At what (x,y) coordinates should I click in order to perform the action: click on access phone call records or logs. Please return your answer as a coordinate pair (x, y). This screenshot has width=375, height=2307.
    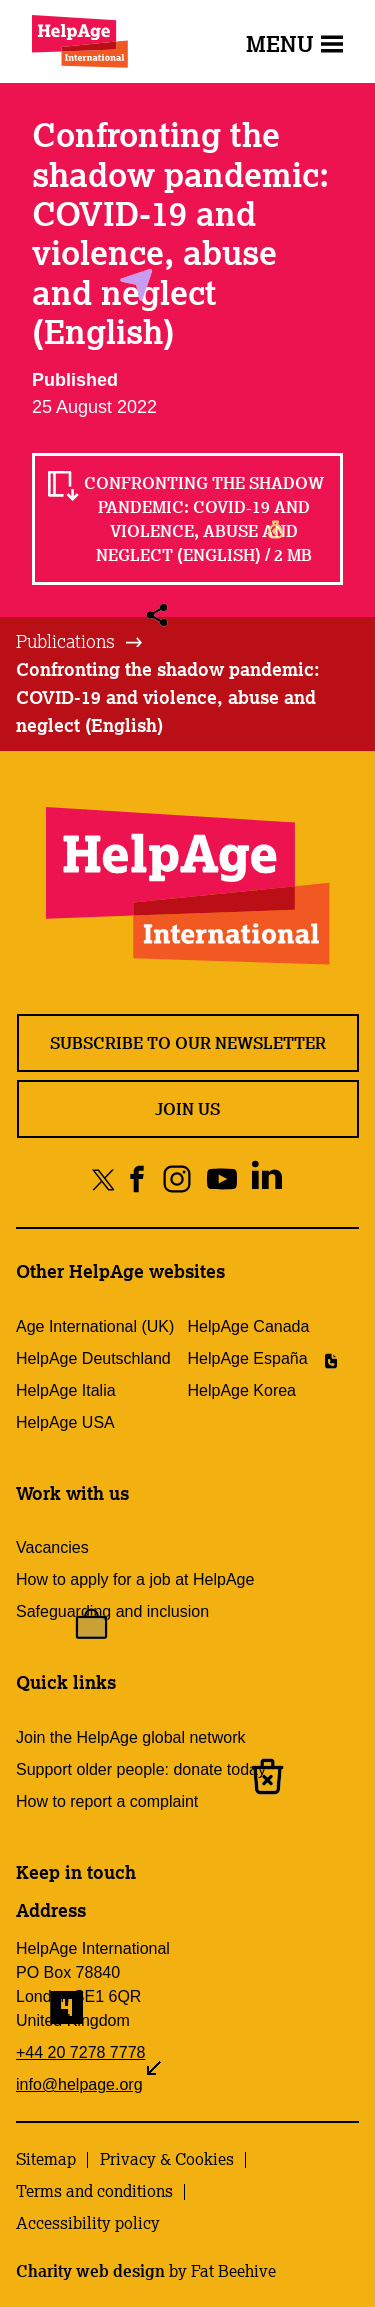
    Looking at the image, I should click on (331, 1361).